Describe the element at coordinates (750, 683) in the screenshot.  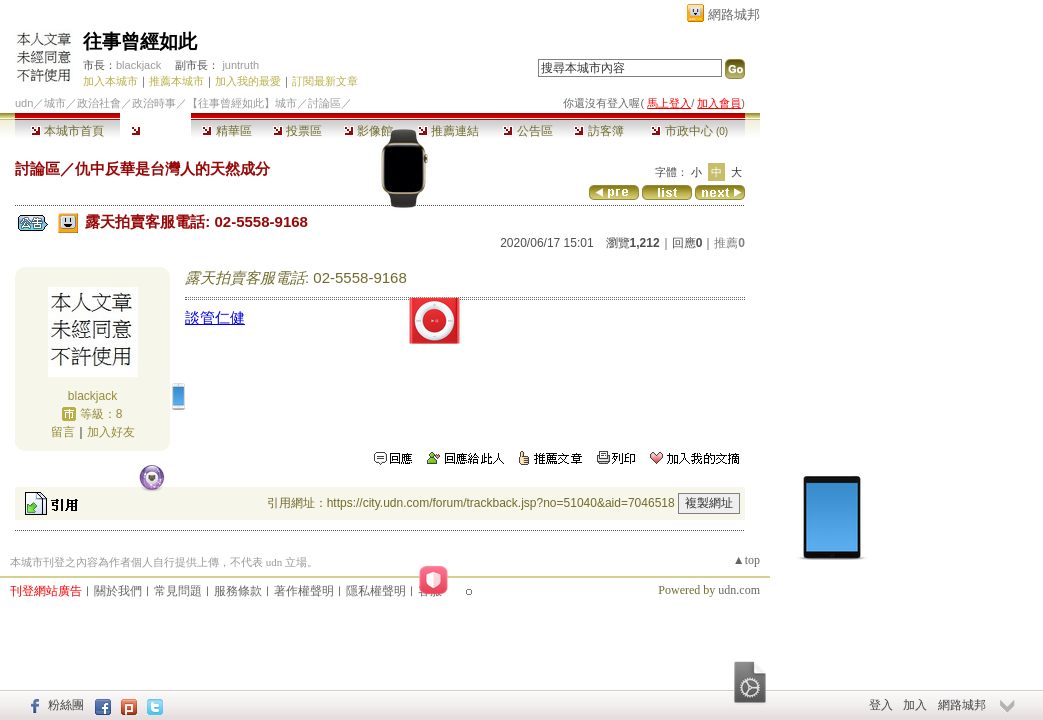
I see `a desktop application or executable file` at that location.